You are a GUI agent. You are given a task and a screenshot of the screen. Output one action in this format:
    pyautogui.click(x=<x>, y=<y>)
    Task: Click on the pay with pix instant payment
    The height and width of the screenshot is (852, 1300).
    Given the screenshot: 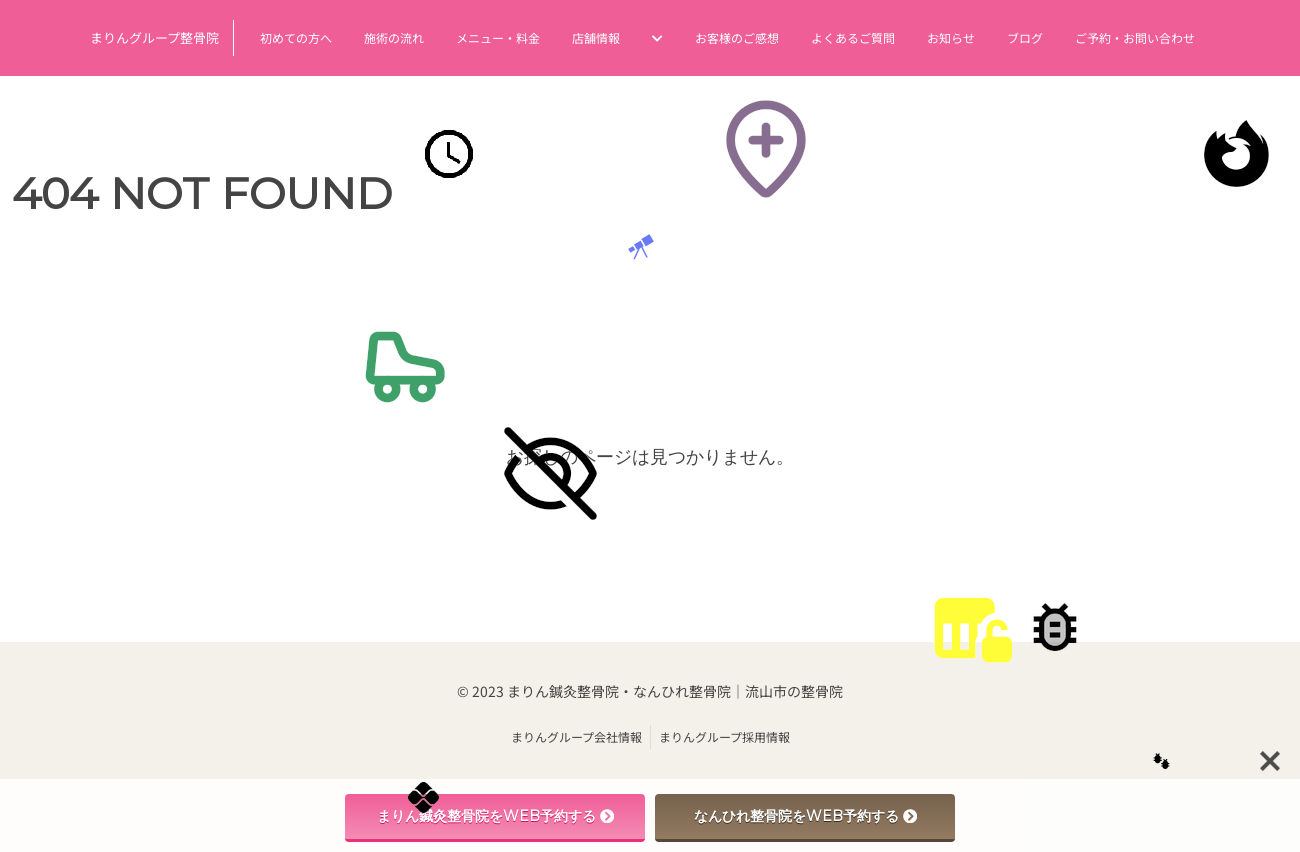 What is the action you would take?
    pyautogui.click(x=423, y=797)
    